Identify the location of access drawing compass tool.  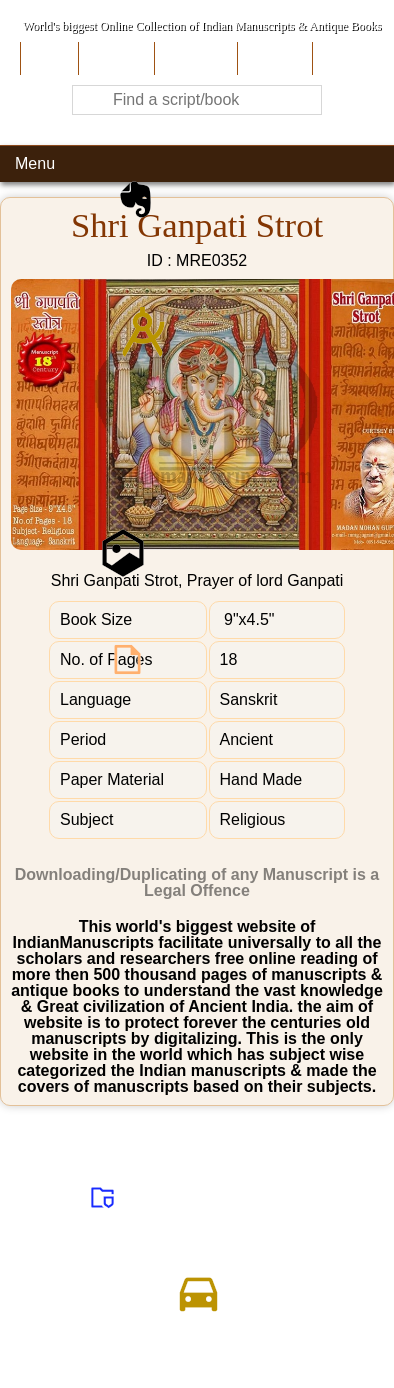
(142, 331).